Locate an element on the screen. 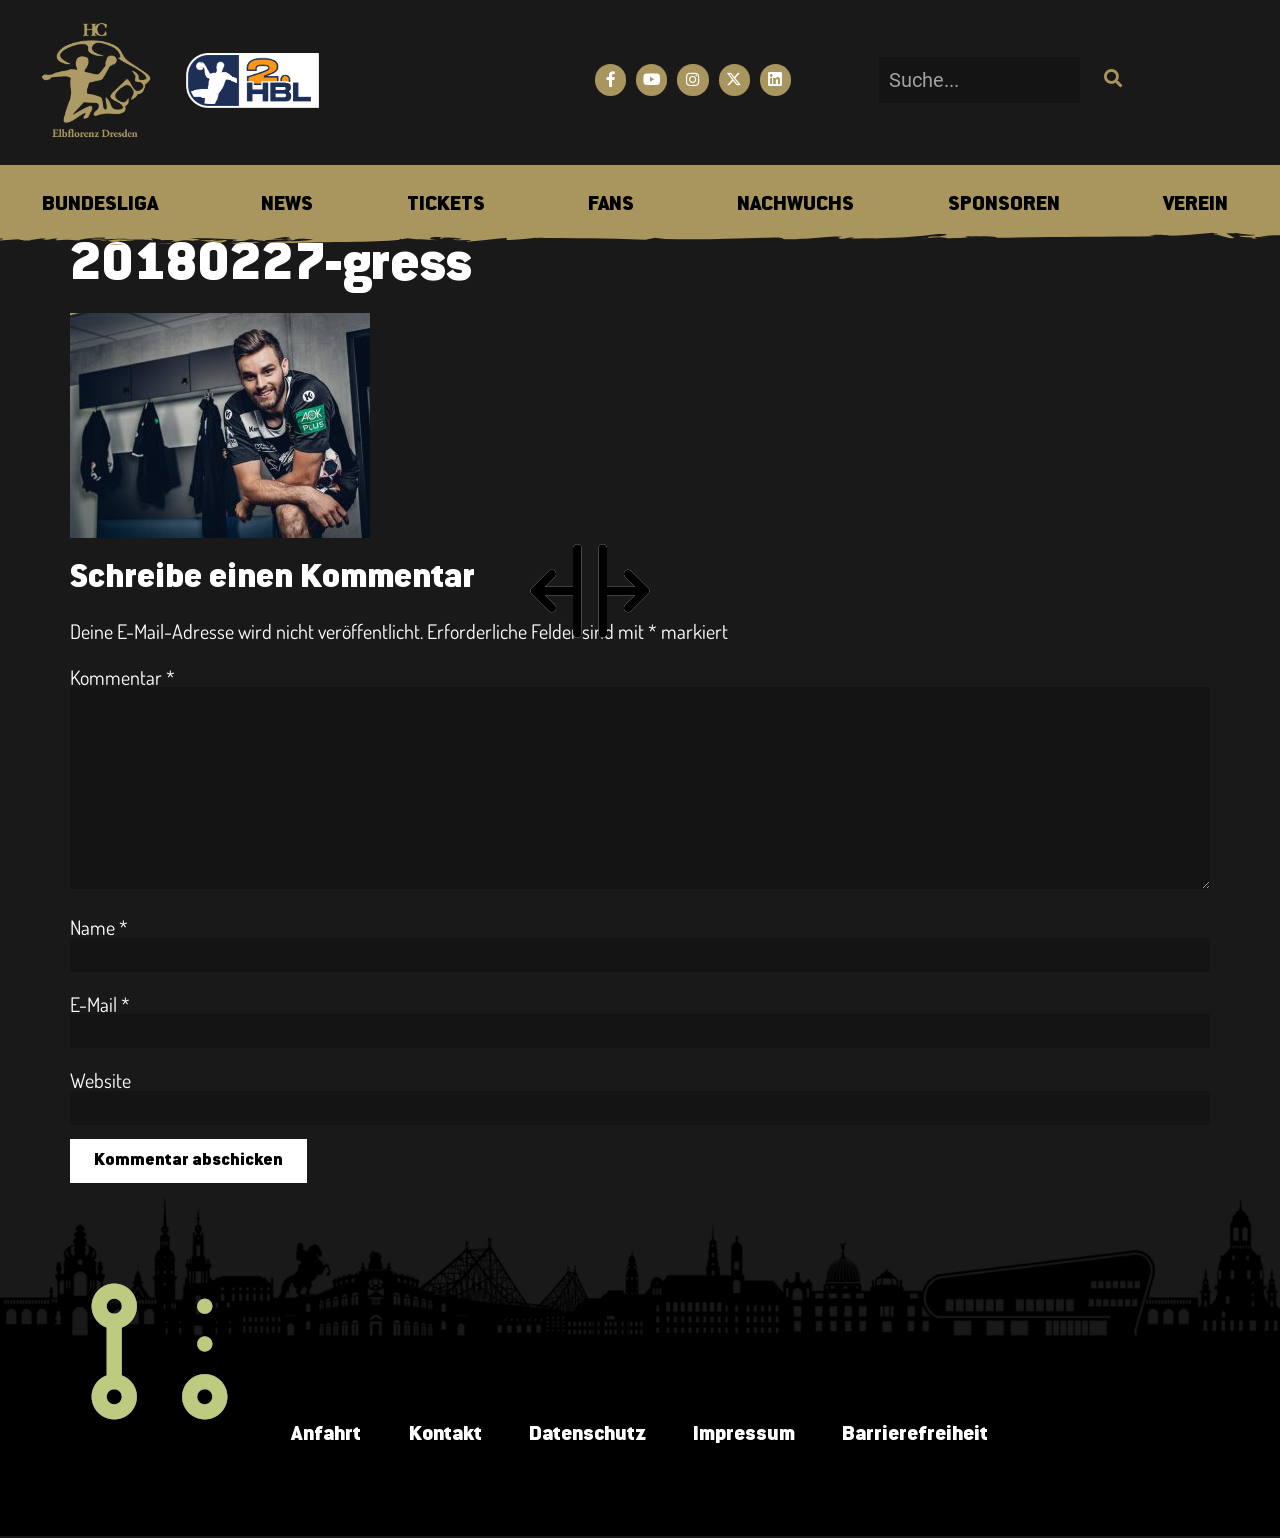 The height and width of the screenshot is (1538, 1280). adjust horizontal split between panels is located at coordinates (590, 591).